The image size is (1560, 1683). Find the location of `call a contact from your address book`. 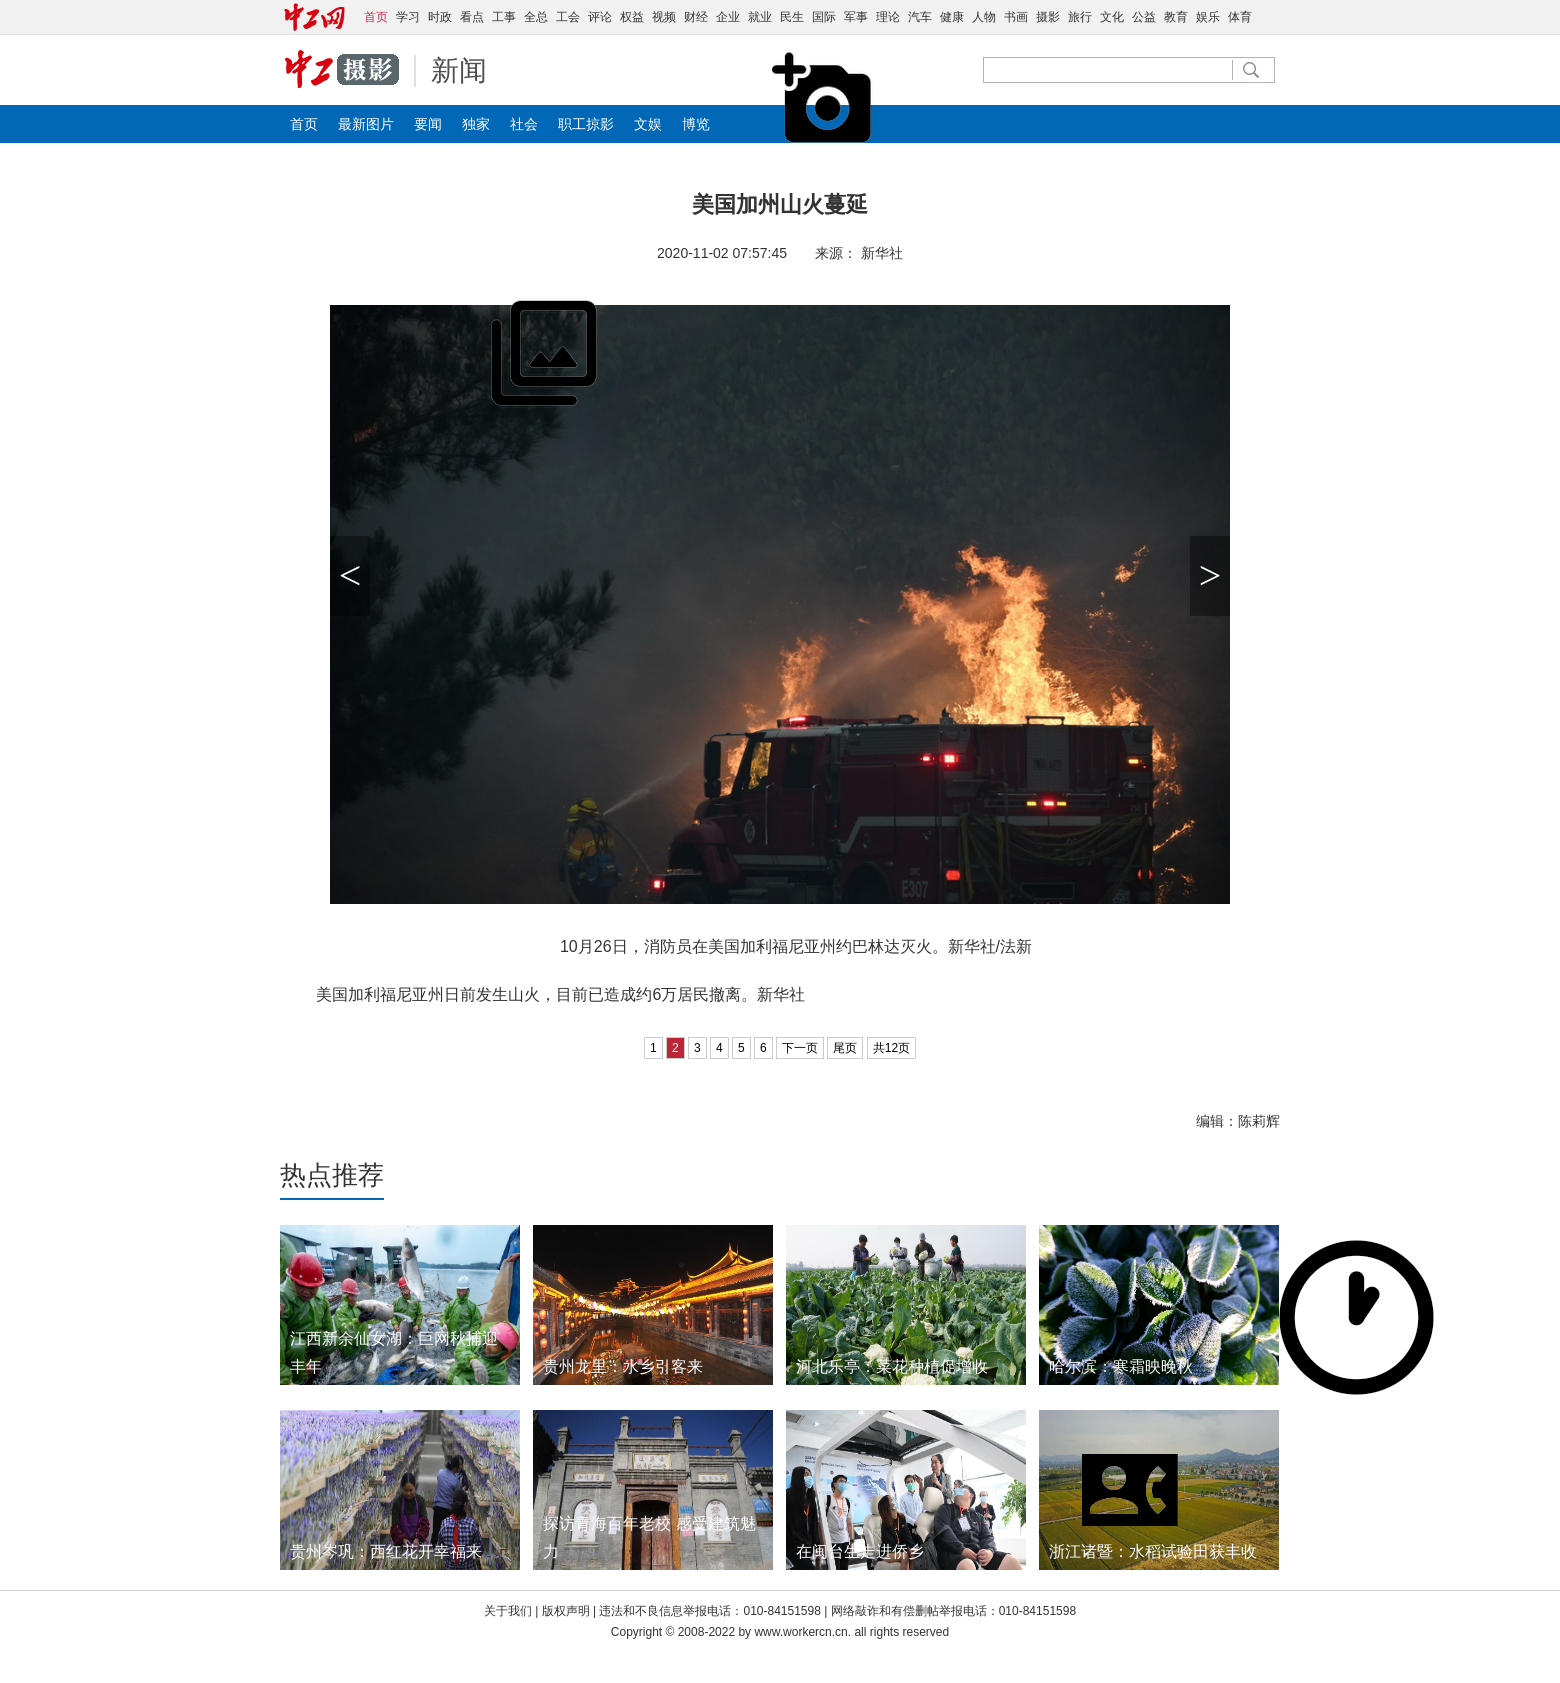

call a contact from your address book is located at coordinates (1130, 1490).